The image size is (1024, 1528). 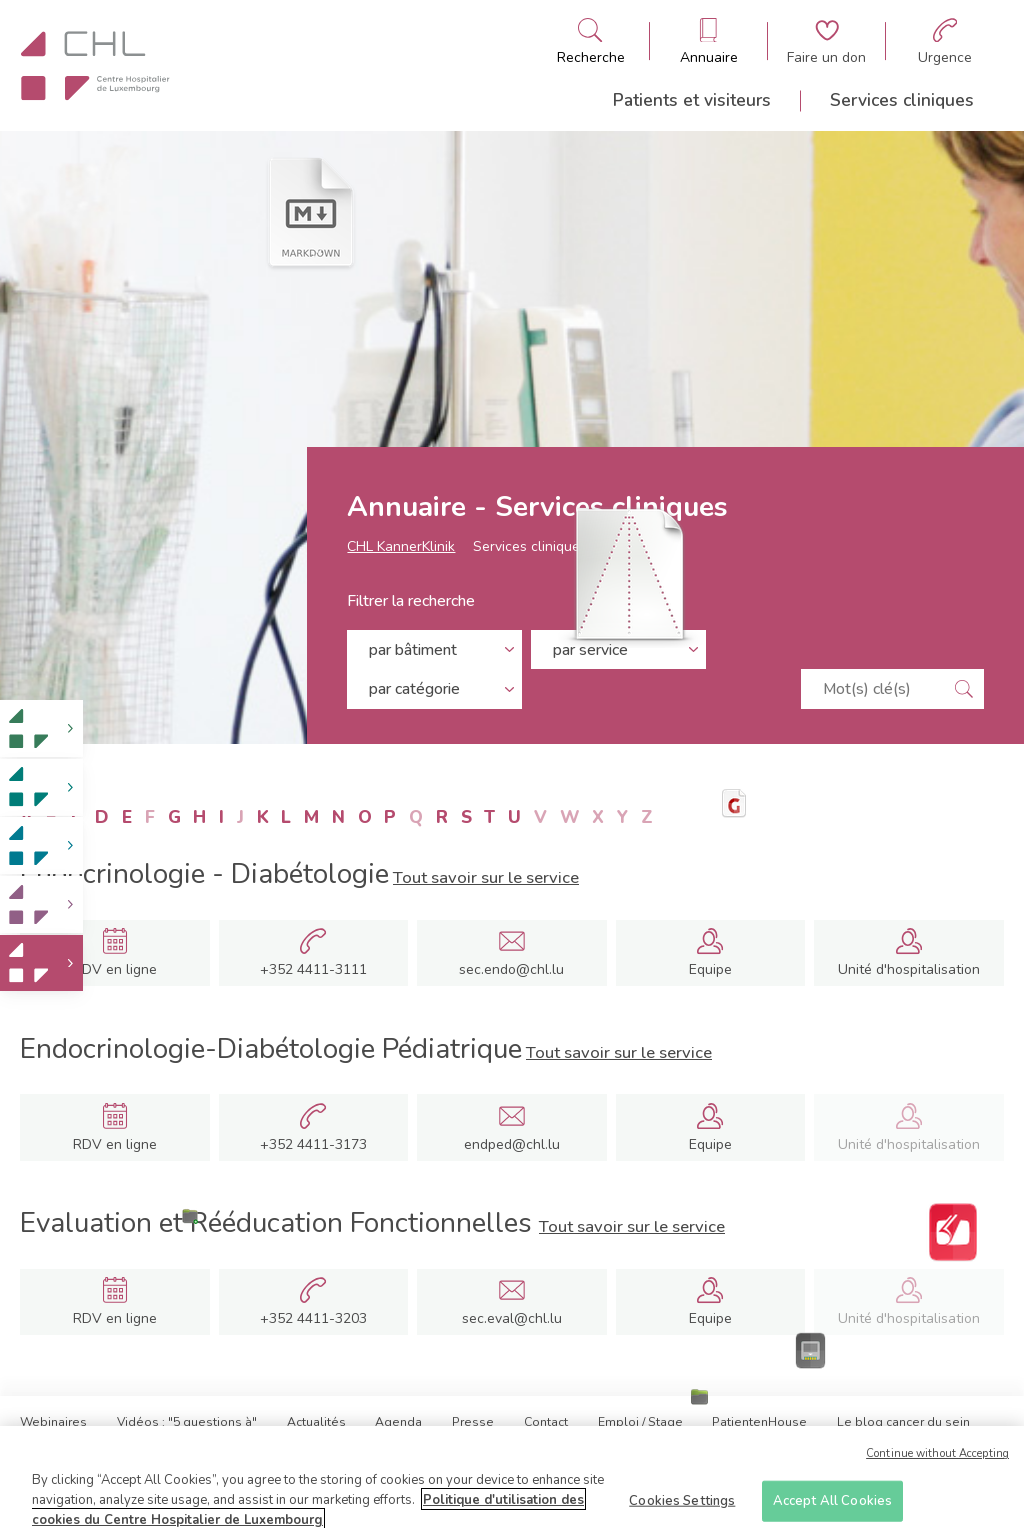 What do you see at coordinates (632, 574) in the screenshot?
I see `a text file template or document skeleton` at bounding box center [632, 574].